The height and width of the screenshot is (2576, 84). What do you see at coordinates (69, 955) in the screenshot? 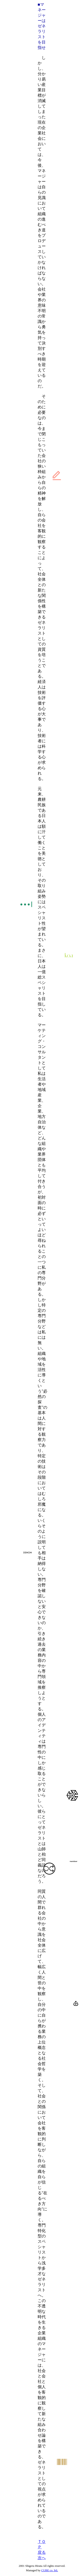
I see `navigate to the Koa framework homepage` at bounding box center [69, 955].